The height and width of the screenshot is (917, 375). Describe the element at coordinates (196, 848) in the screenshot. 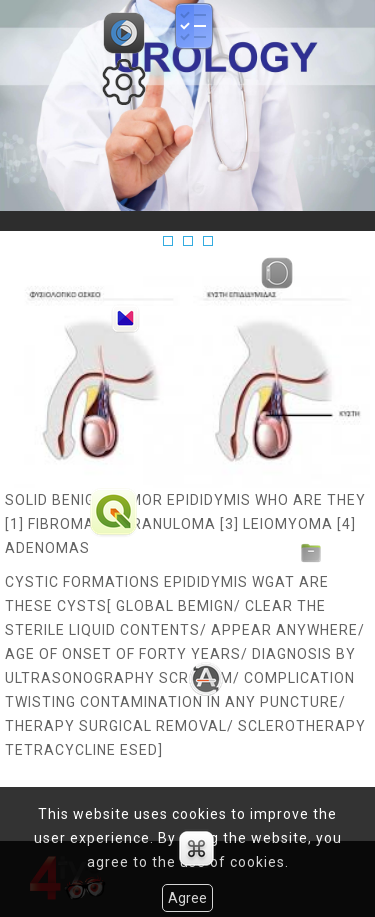

I see `open onboard on-screen keyboard app` at that location.